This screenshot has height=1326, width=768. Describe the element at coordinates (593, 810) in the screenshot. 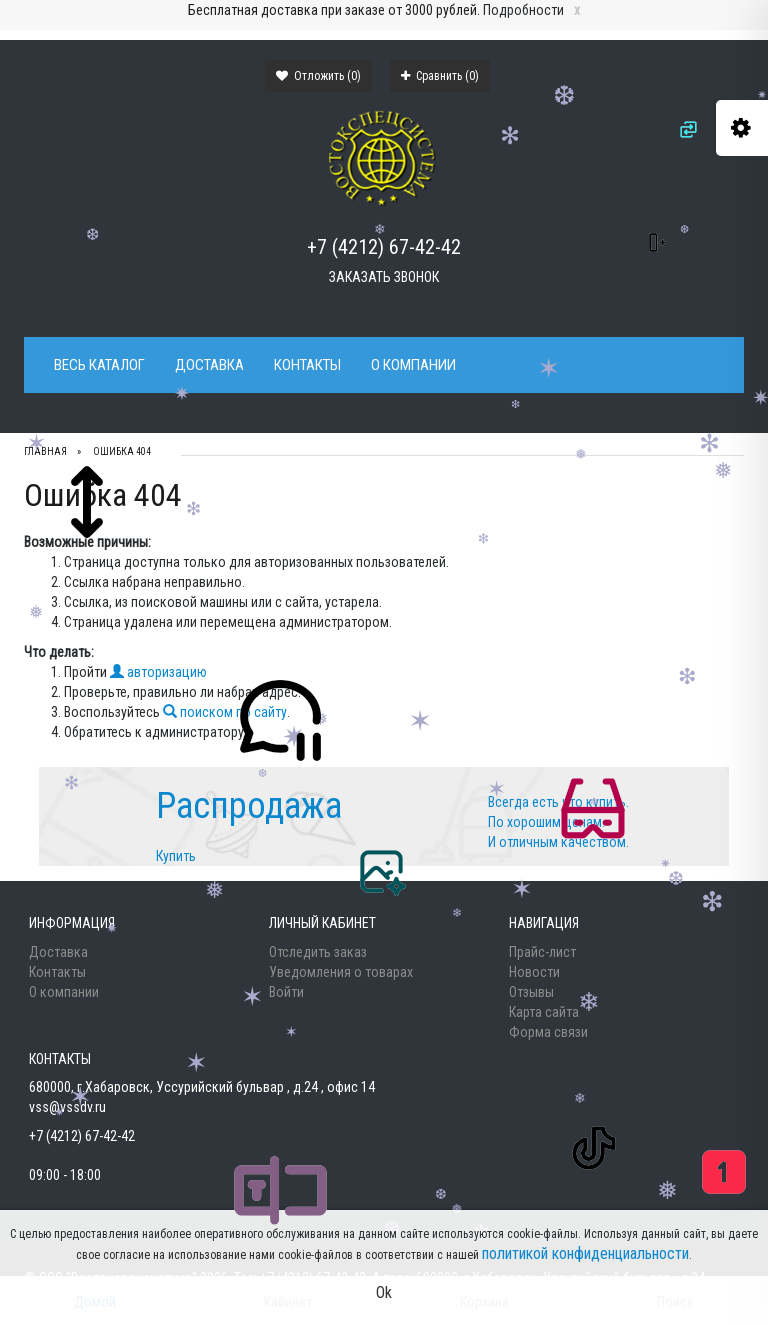

I see `enable 3D viewing mode` at that location.